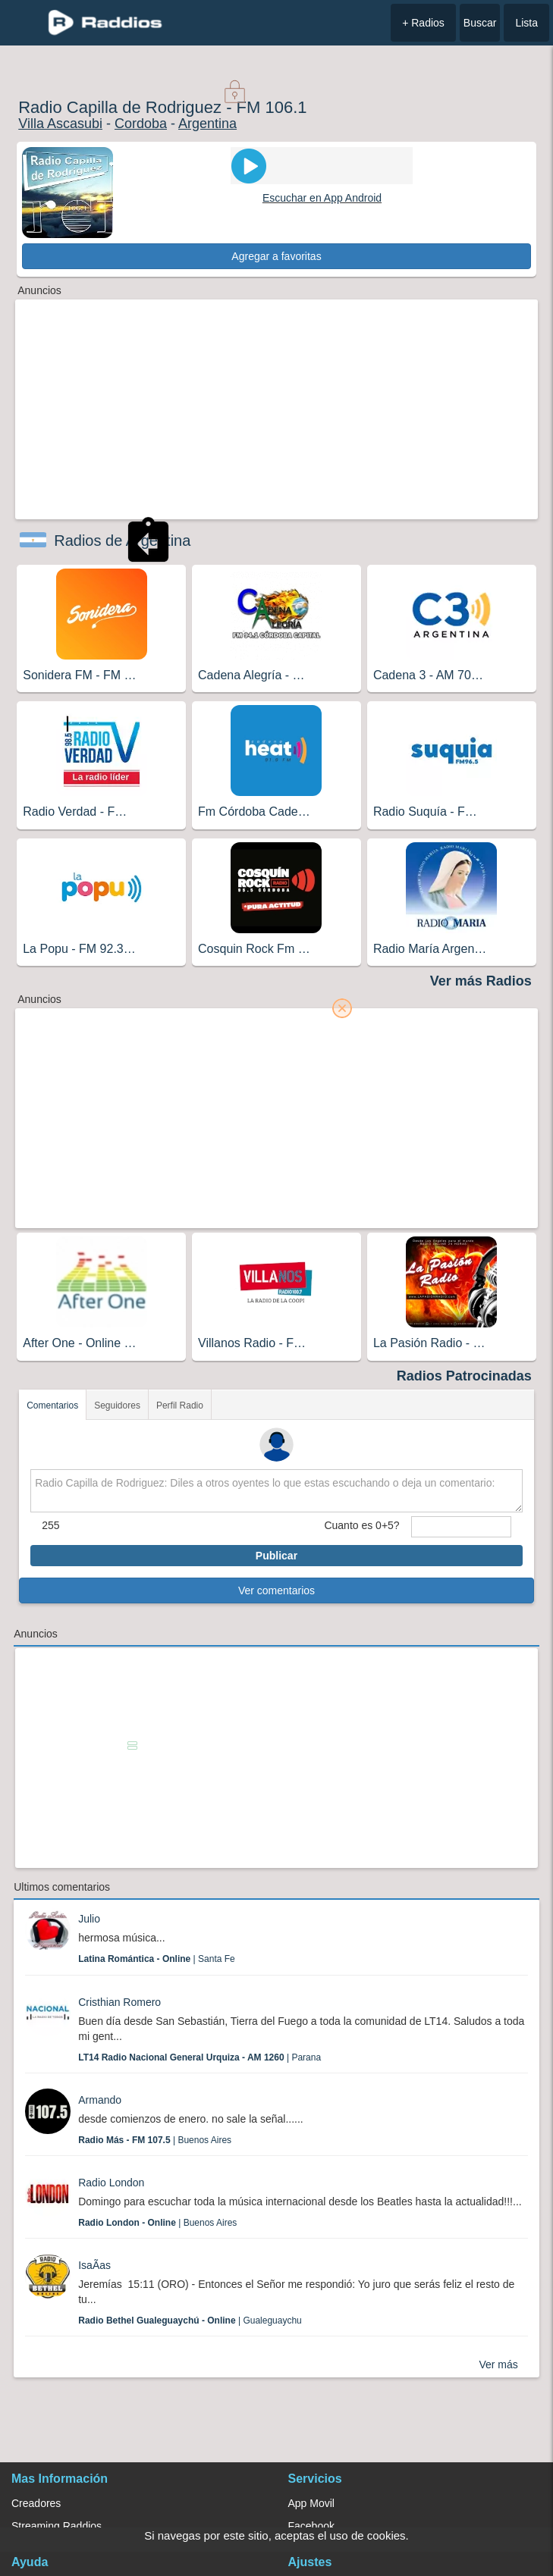 The width and height of the screenshot is (553, 2576). I want to click on switch to row layout view, so click(132, 1745).